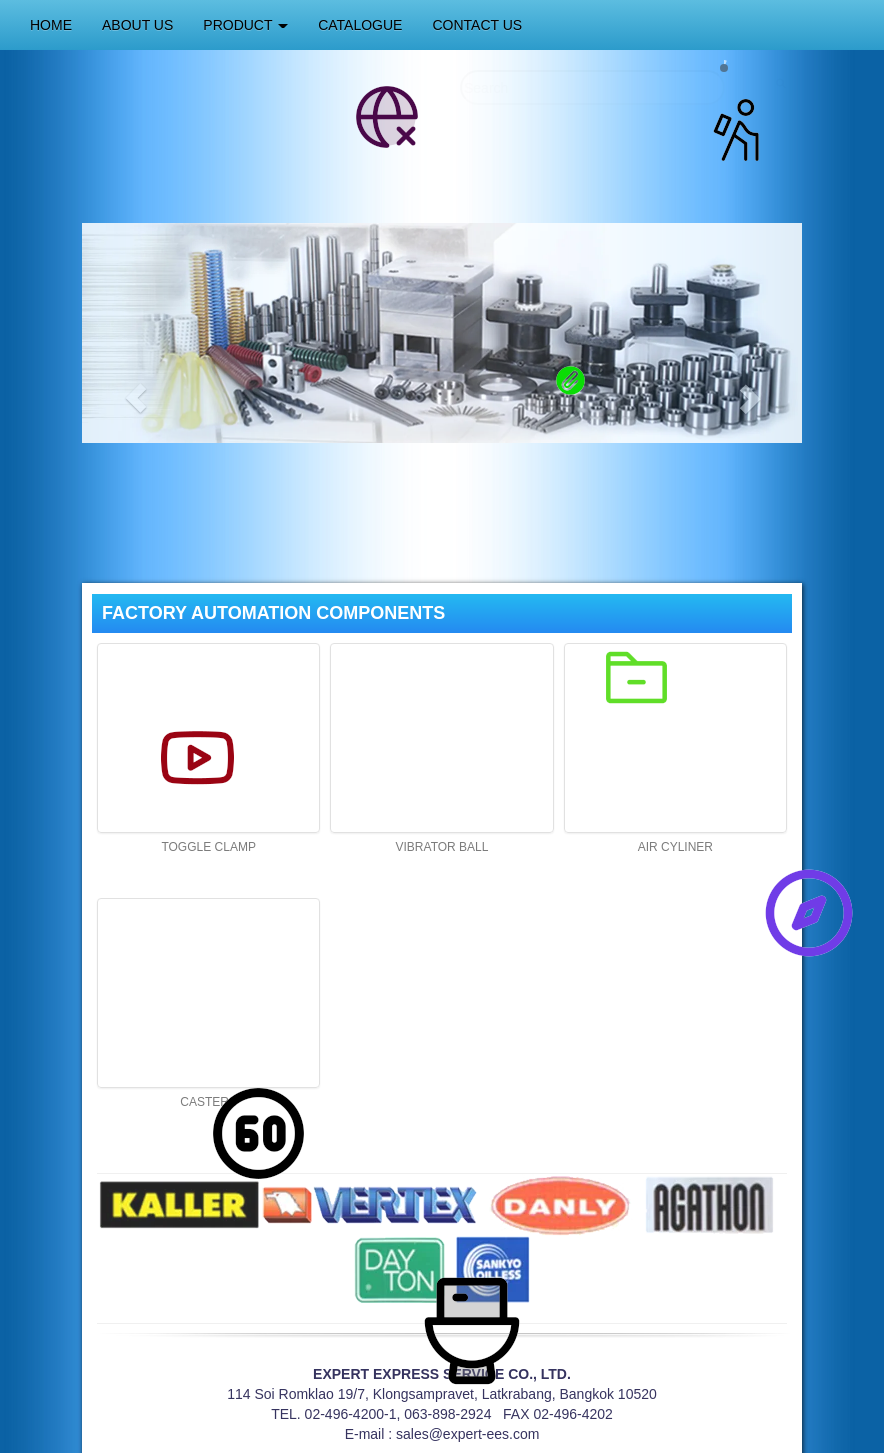 This screenshot has width=884, height=1453. What do you see at coordinates (809, 913) in the screenshot?
I see `access navigation or directional tools` at bounding box center [809, 913].